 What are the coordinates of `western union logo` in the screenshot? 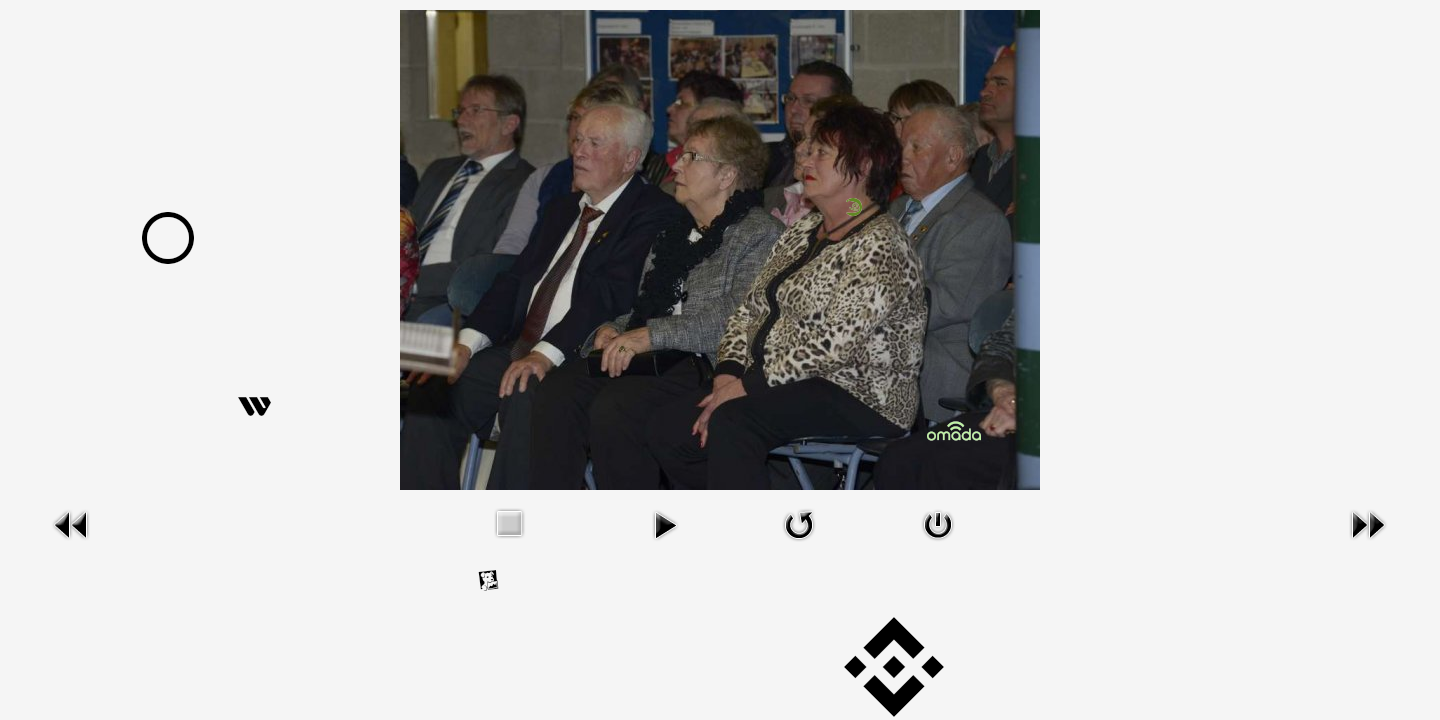 It's located at (254, 406).